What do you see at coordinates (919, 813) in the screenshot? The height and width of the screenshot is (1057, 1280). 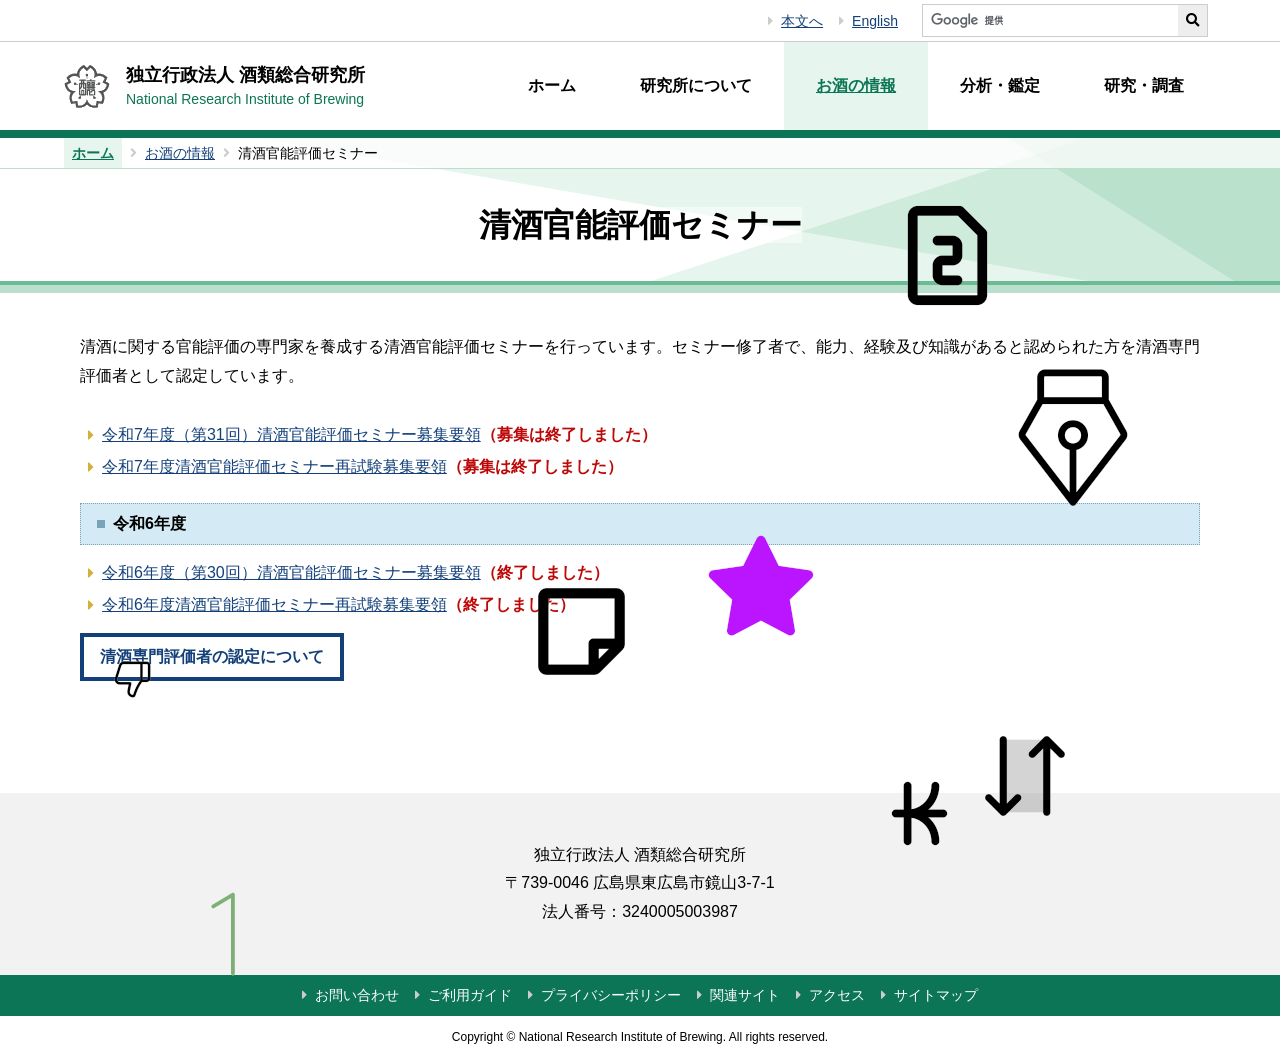 I see `indicates Lao kip currency` at bounding box center [919, 813].